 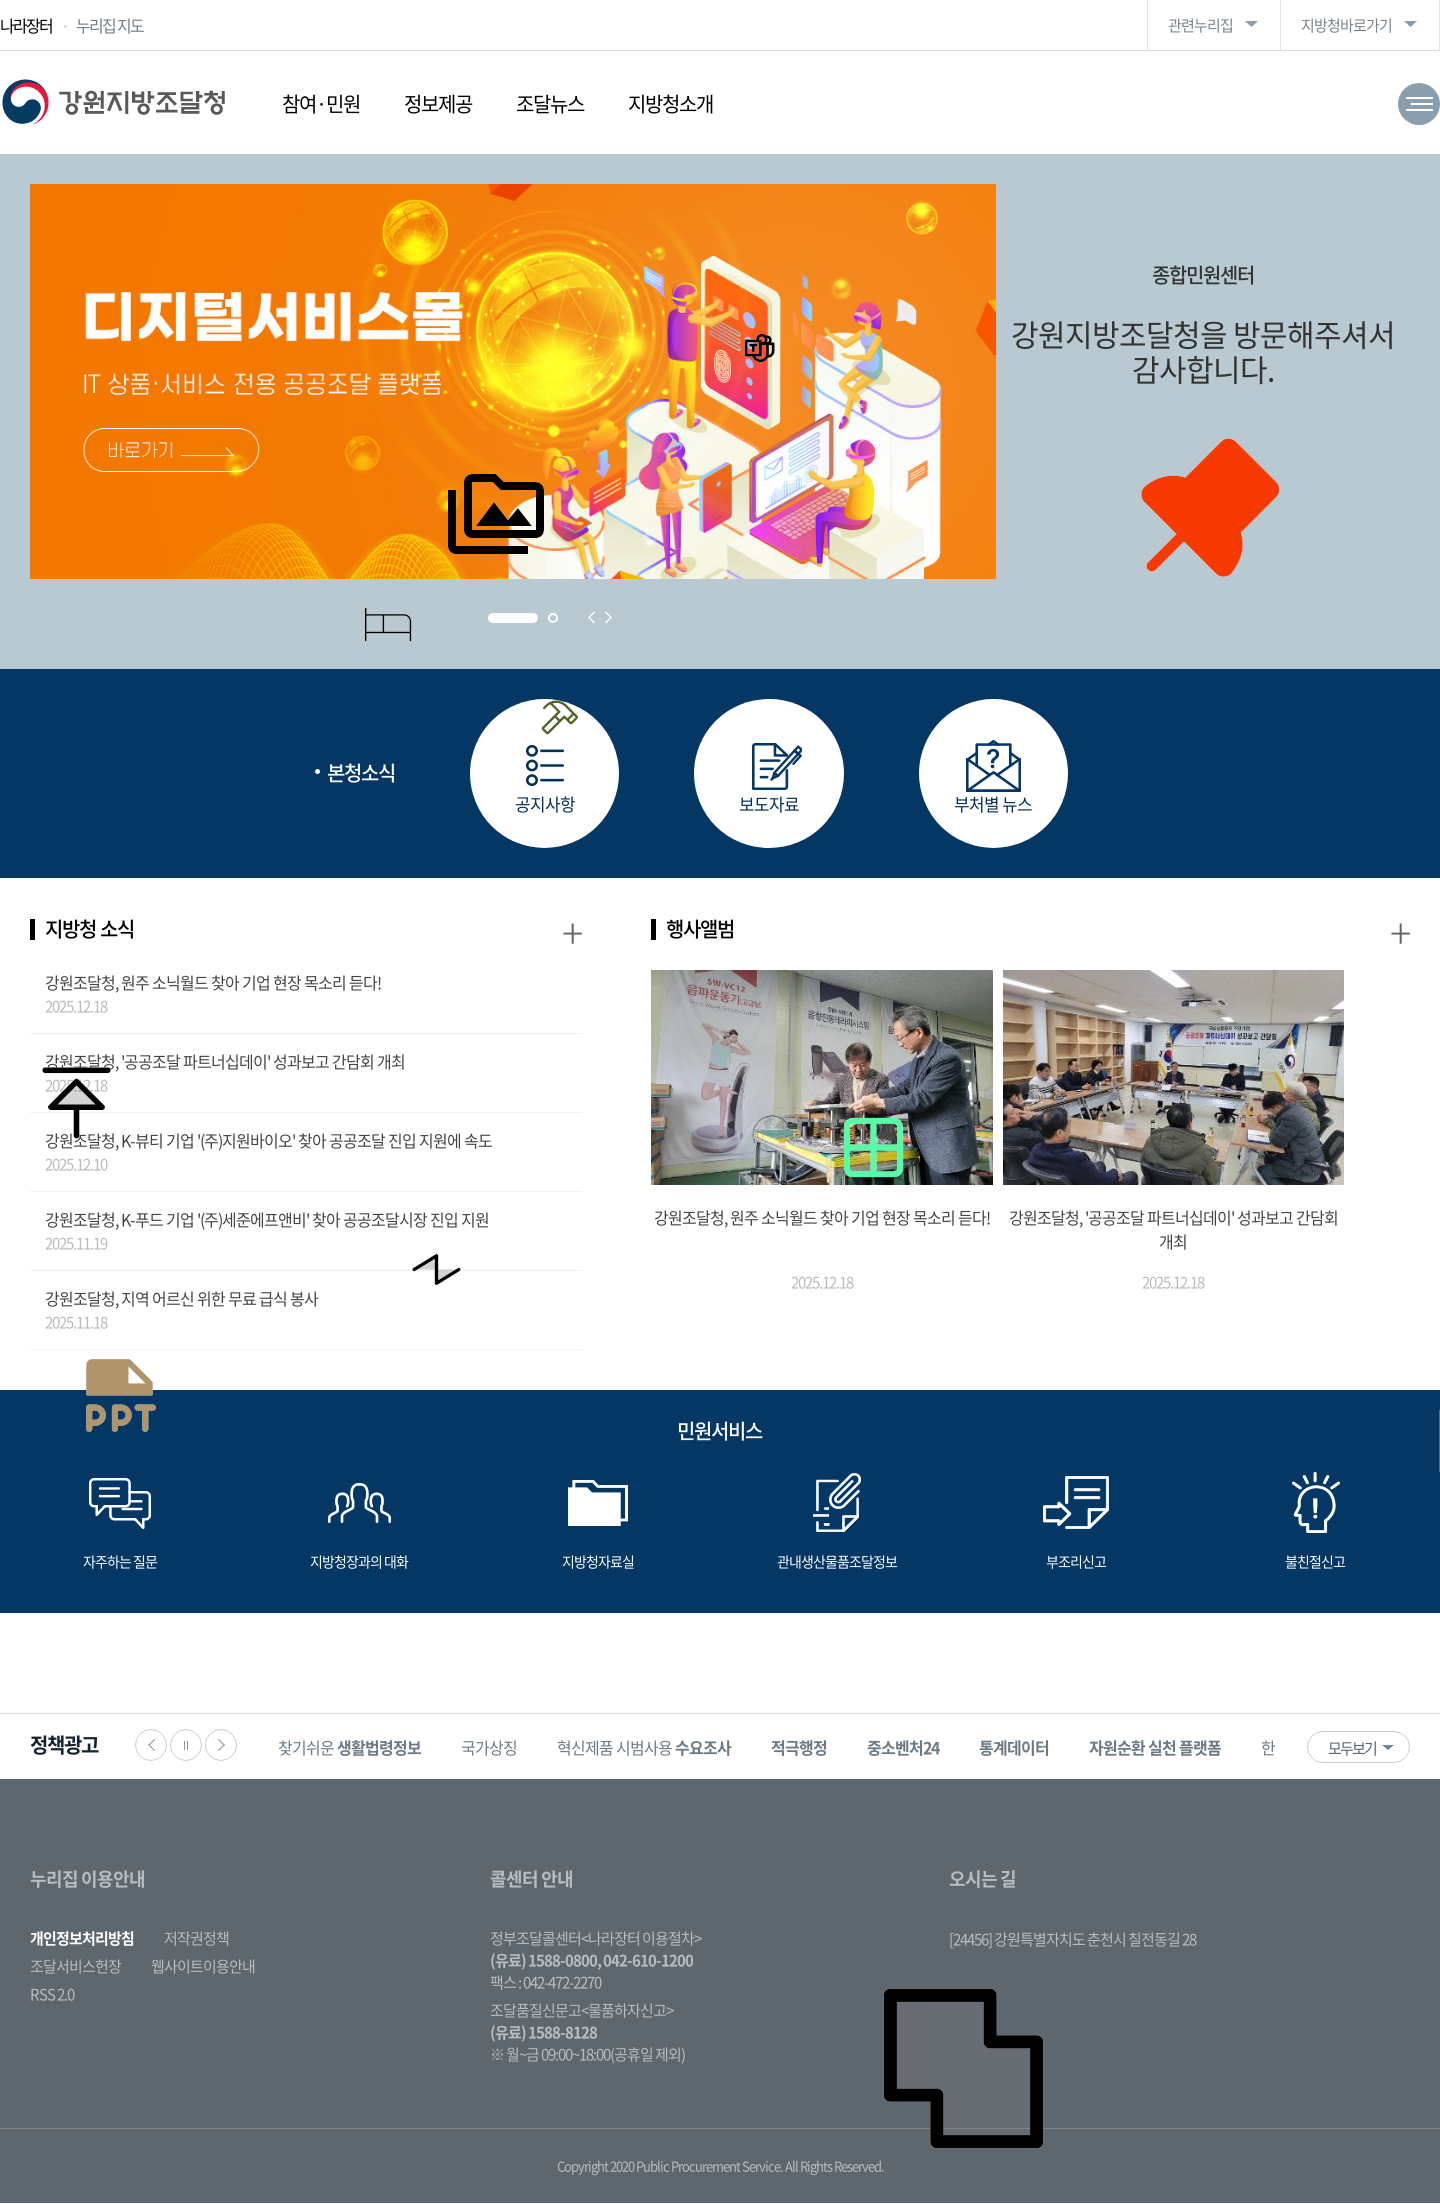 I want to click on pin an item to keep it visible, so click(x=1205, y=513).